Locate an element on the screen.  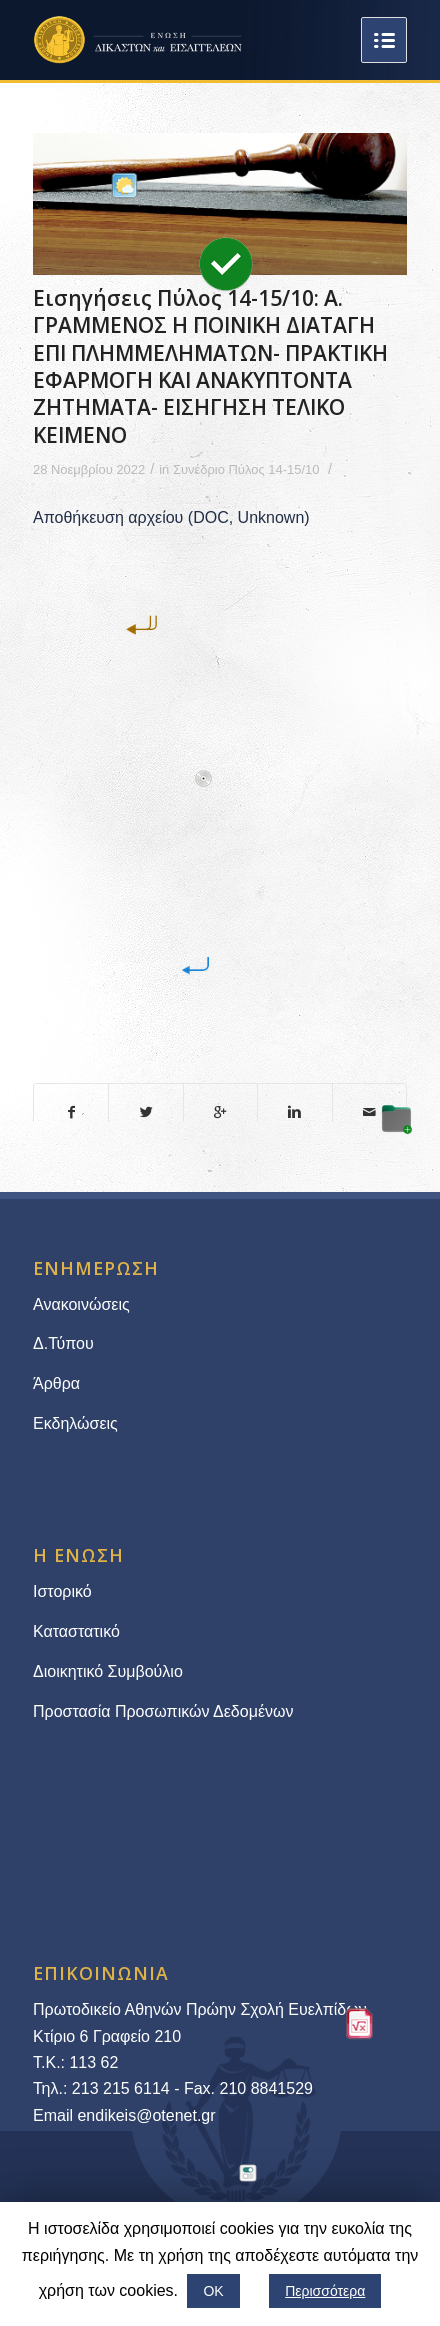
confirm or approve an action is located at coordinates (226, 264).